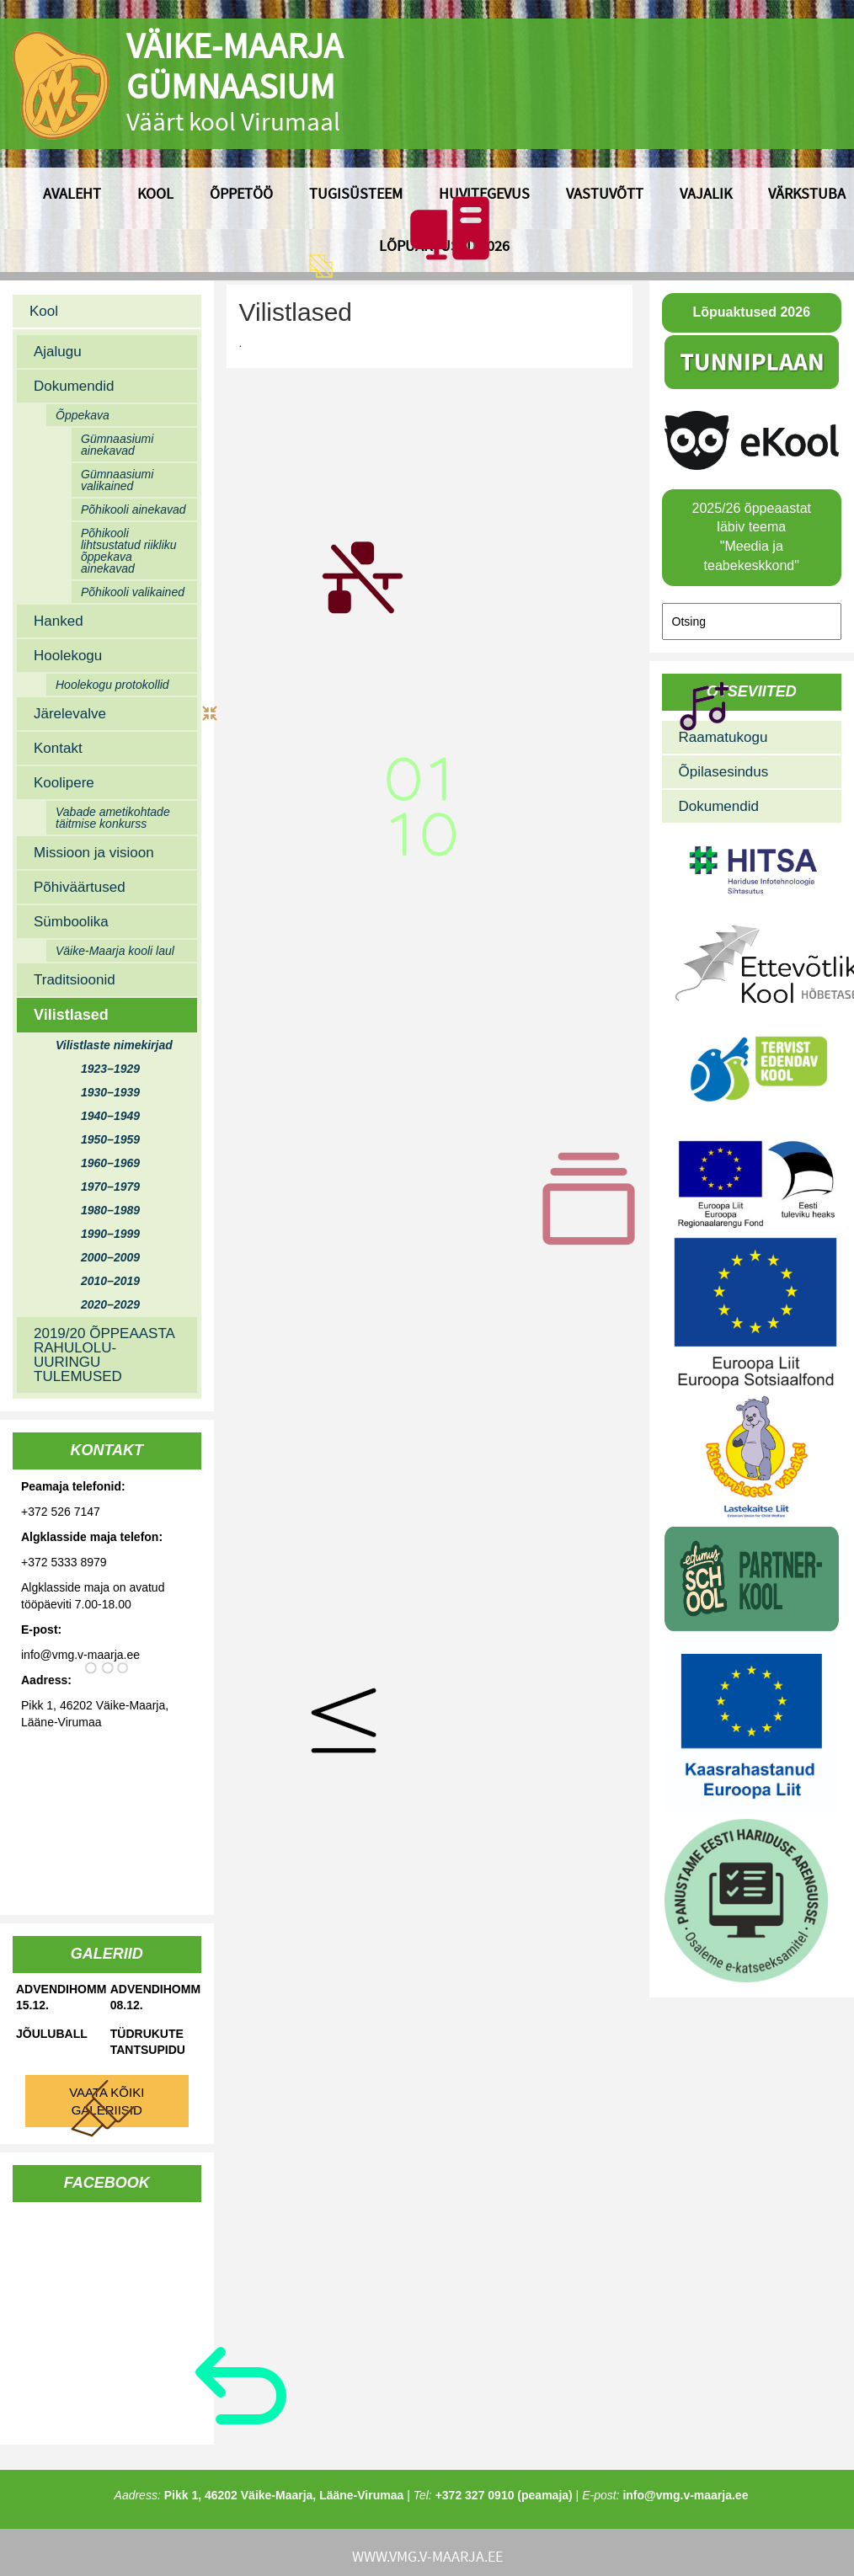  I want to click on undo previous action, so click(241, 2389).